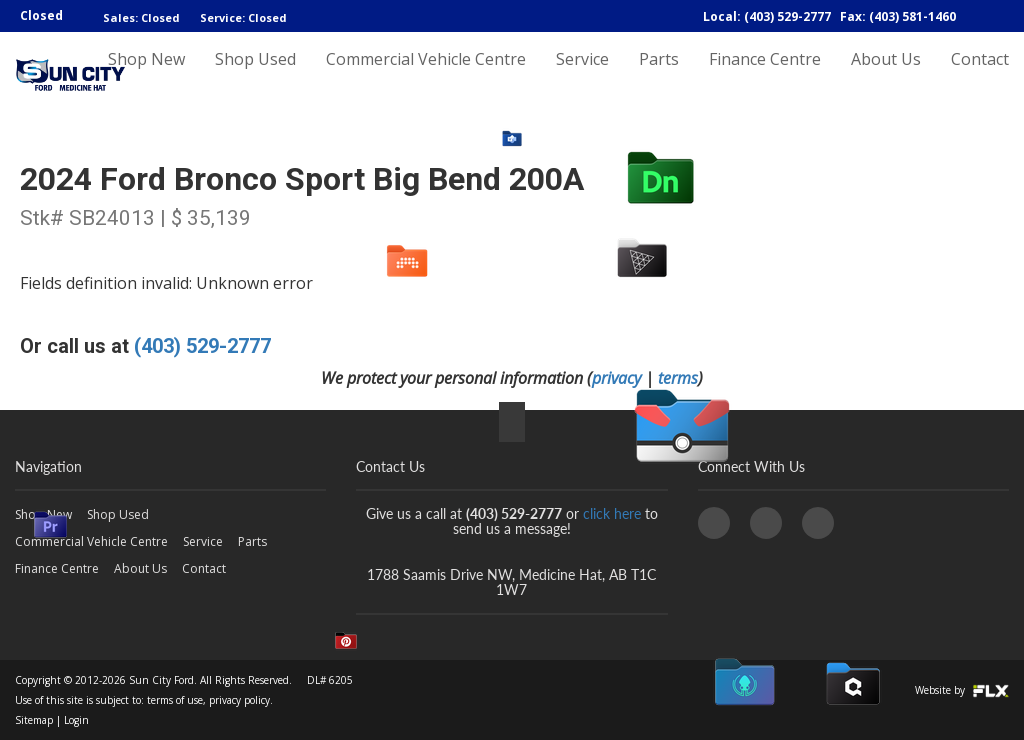 This screenshot has width=1024, height=740. What do you see at coordinates (50, 525) in the screenshot?
I see `open folder containing adobe premiere project files` at bounding box center [50, 525].